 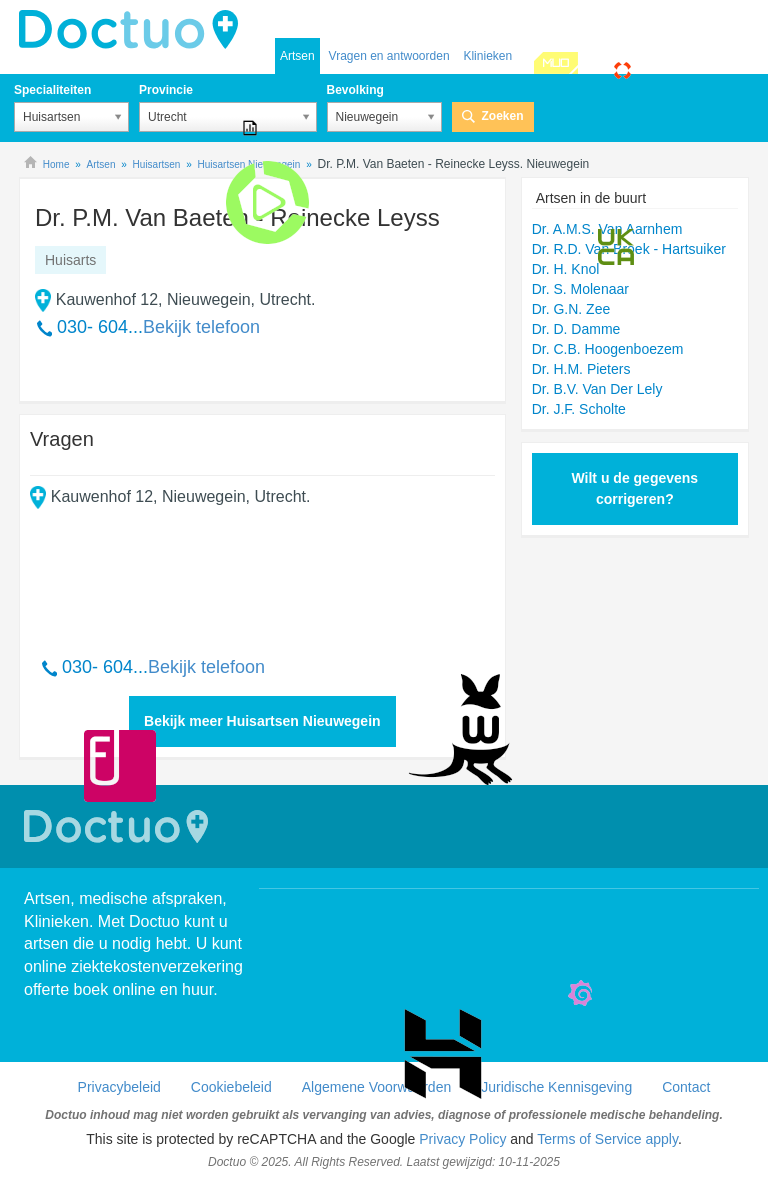 What do you see at coordinates (616, 247) in the screenshot?
I see `UKCA (UK Conformity Assessed) certification mark` at bounding box center [616, 247].